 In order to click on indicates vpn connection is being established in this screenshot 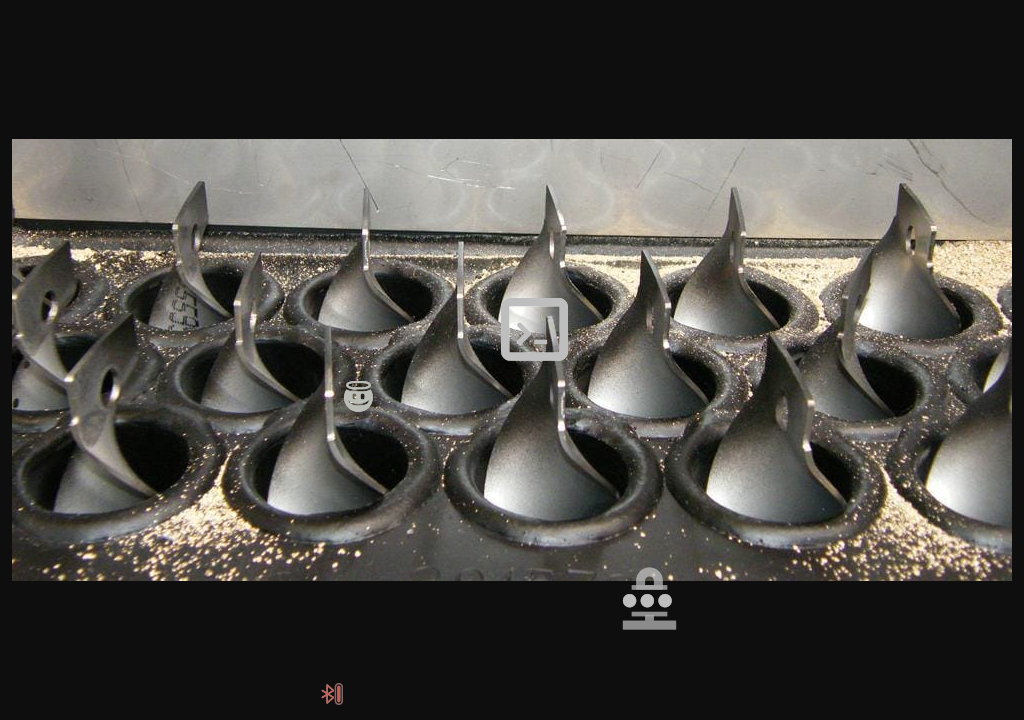, I will do `click(649, 598)`.